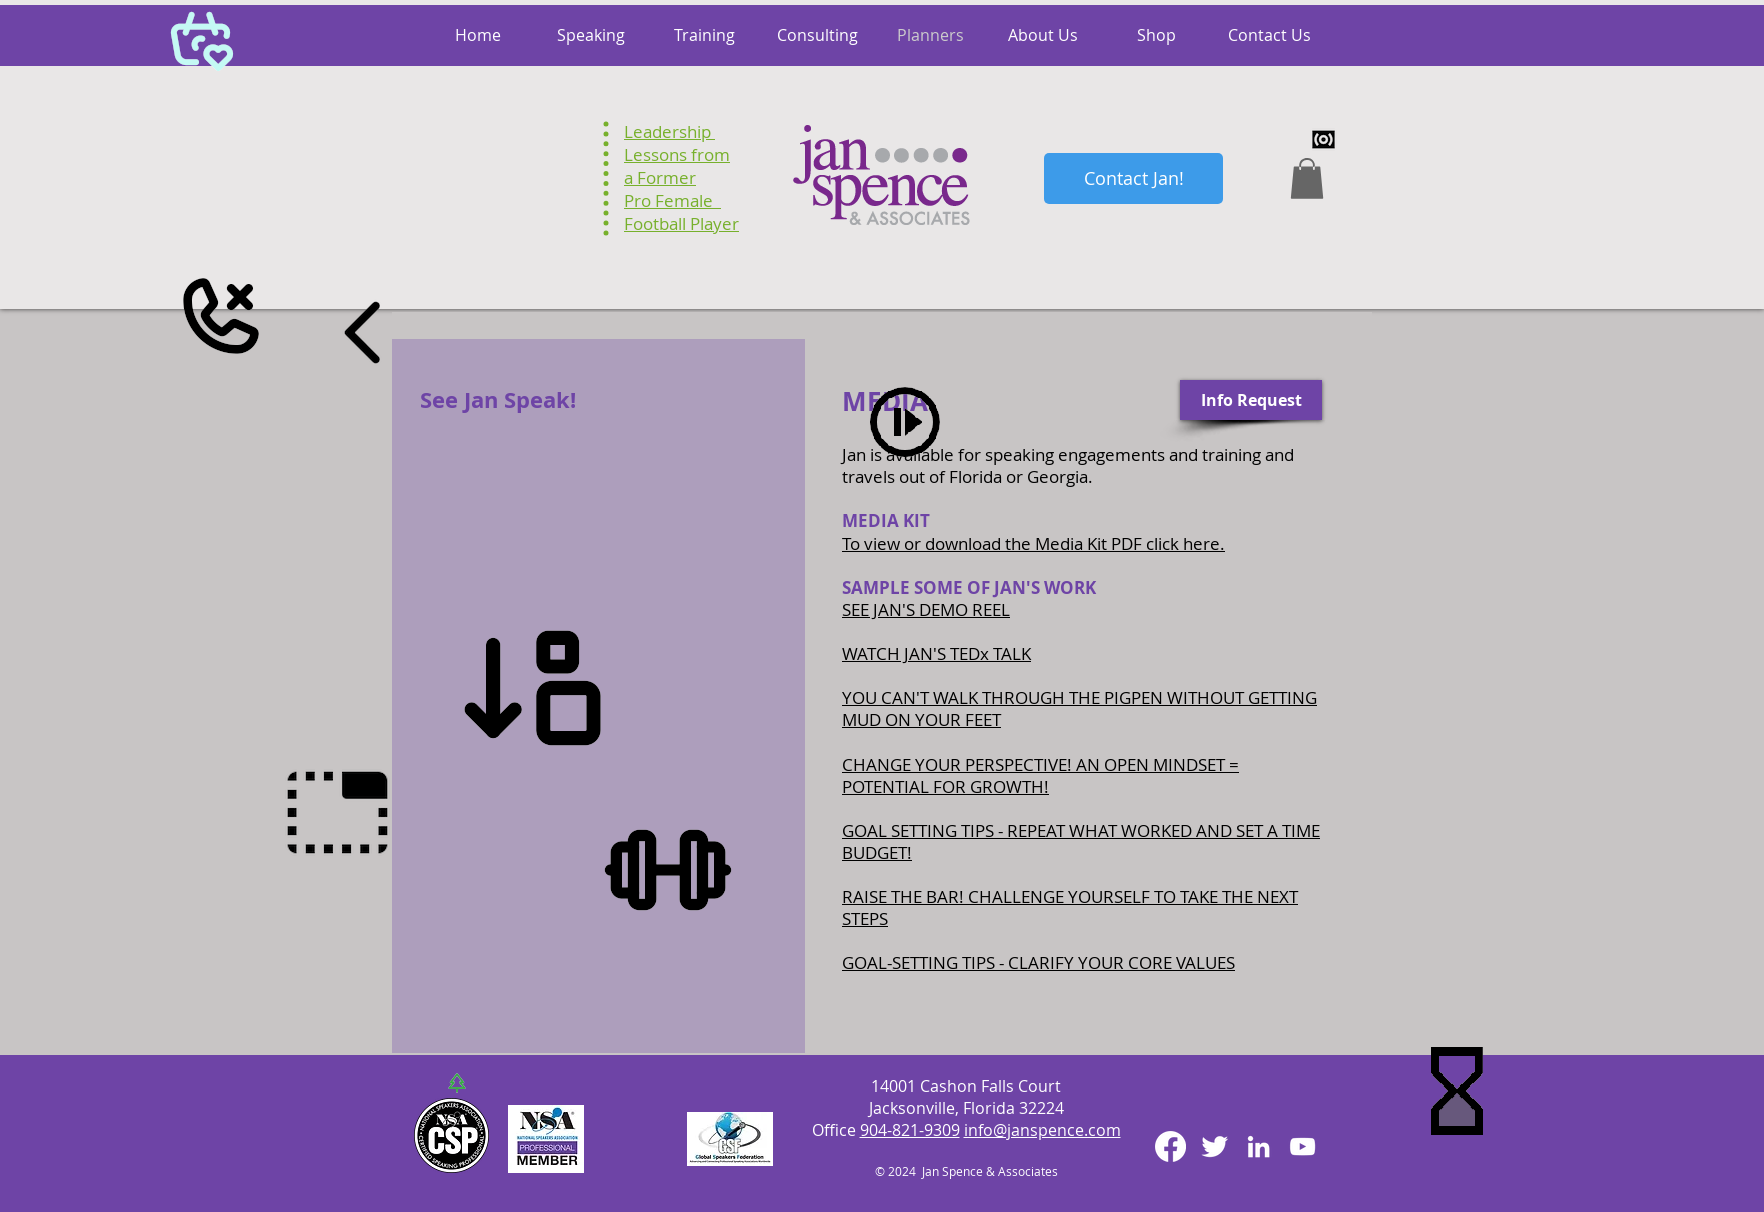  Describe the element at coordinates (529, 688) in the screenshot. I see `sort items from smallest to largest` at that location.